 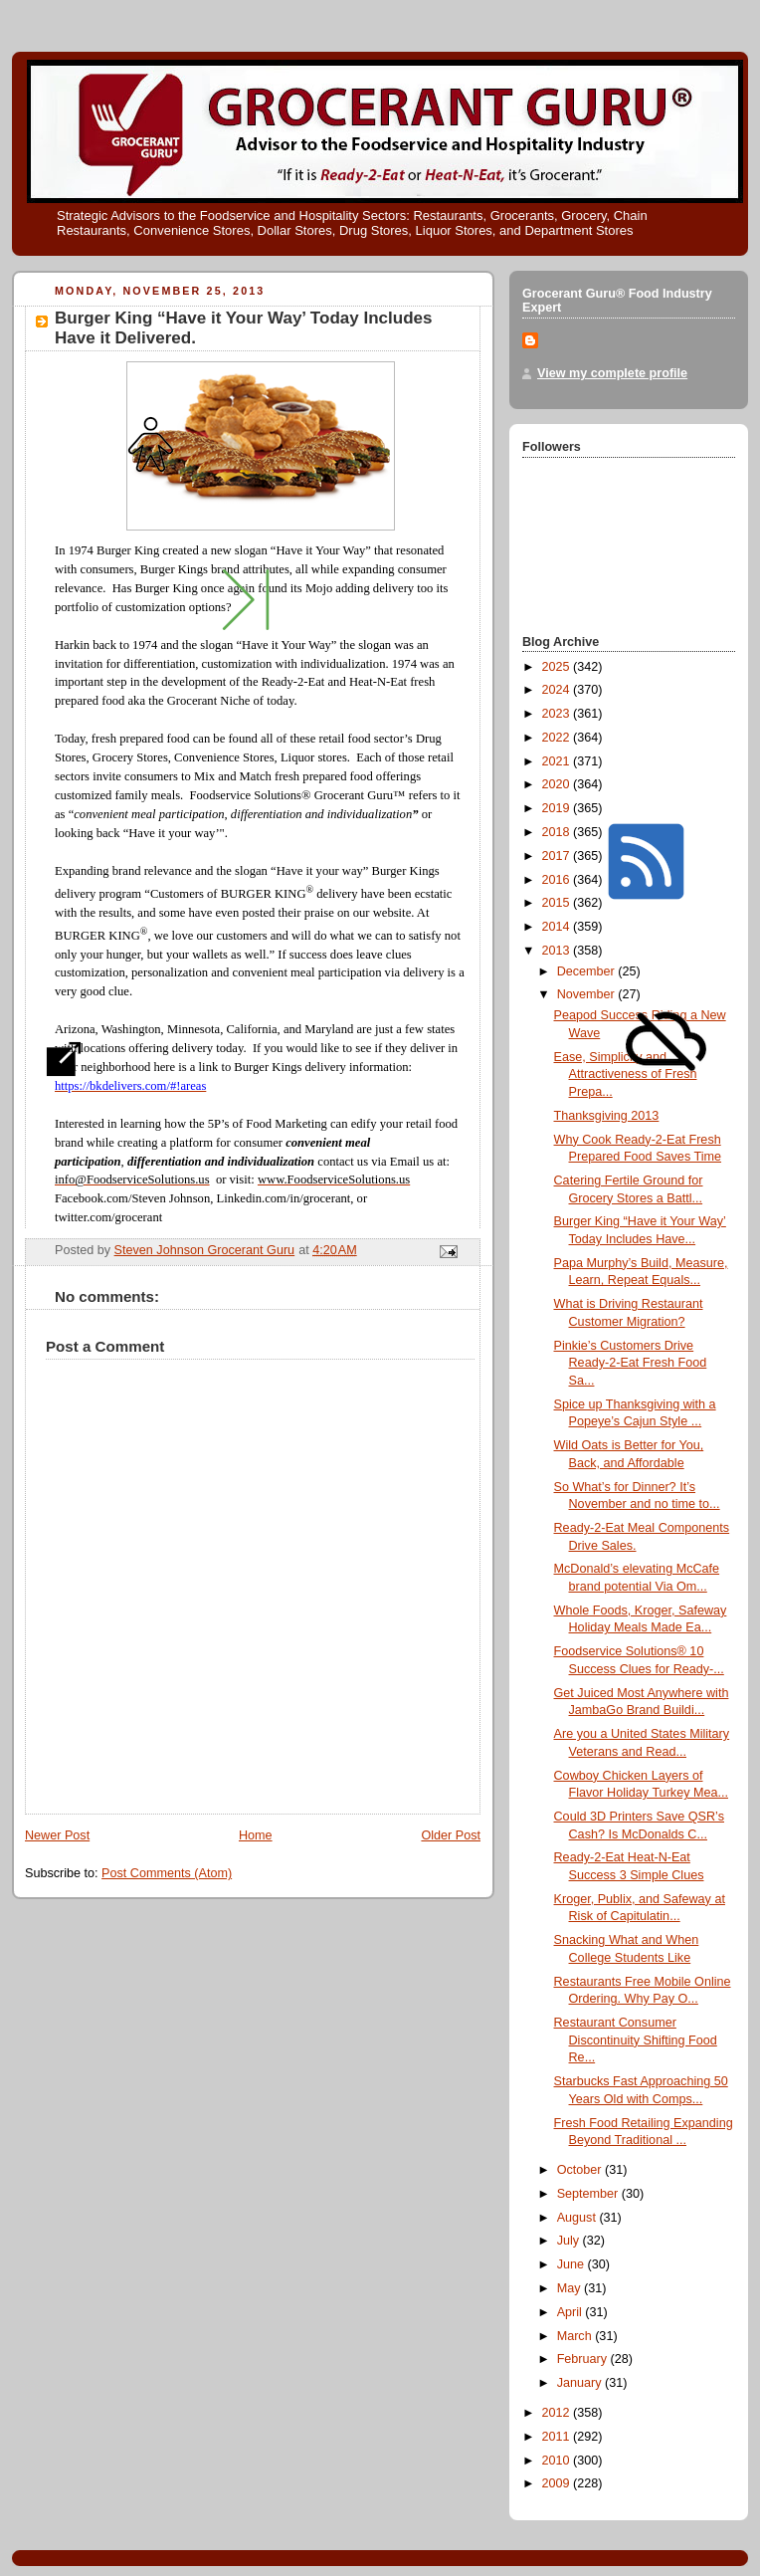 I want to click on indicates no cloud connection or offline status, so click(x=665, y=1038).